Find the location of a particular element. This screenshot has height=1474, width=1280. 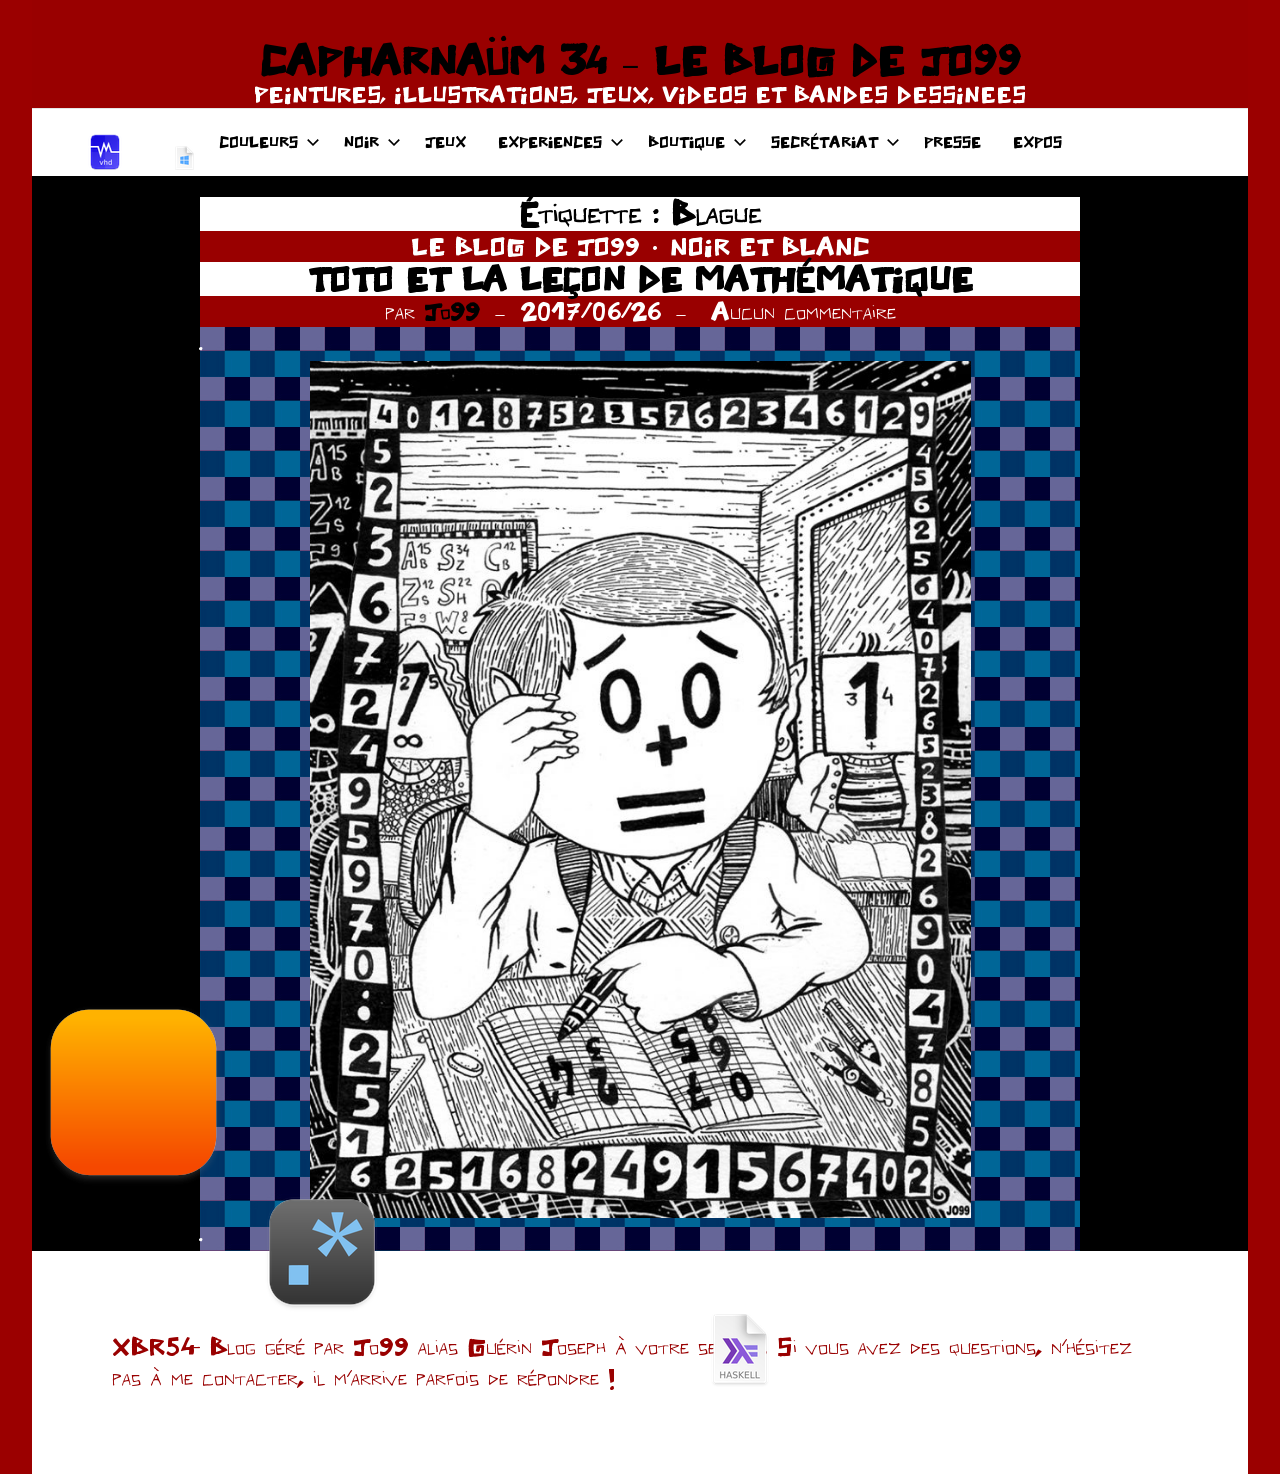

a windows executable or application file is located at coordinates (184, 158).